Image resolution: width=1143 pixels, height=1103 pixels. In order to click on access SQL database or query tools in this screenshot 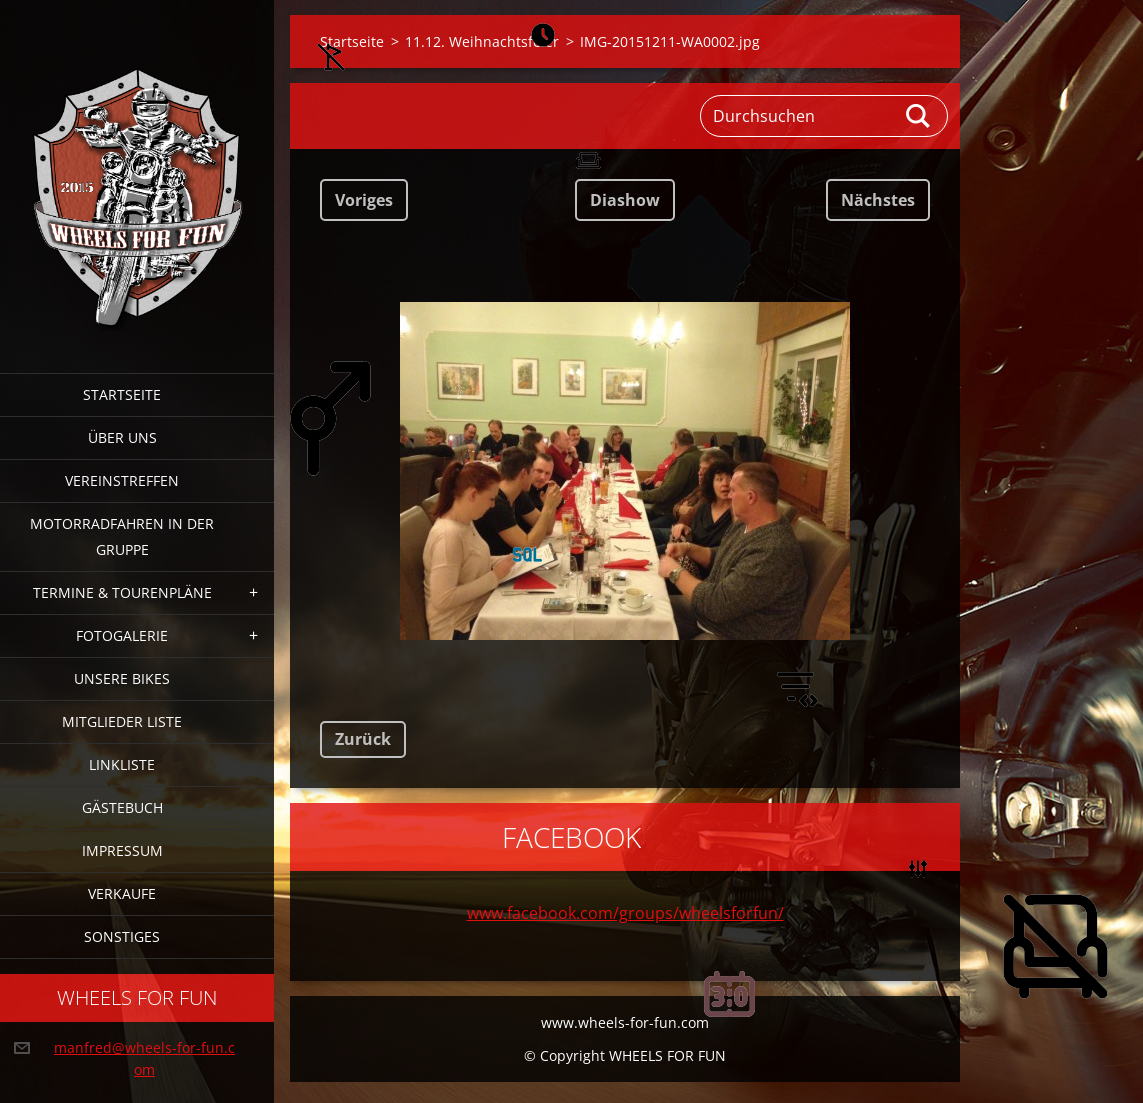, I will do `click(527, 554)`.